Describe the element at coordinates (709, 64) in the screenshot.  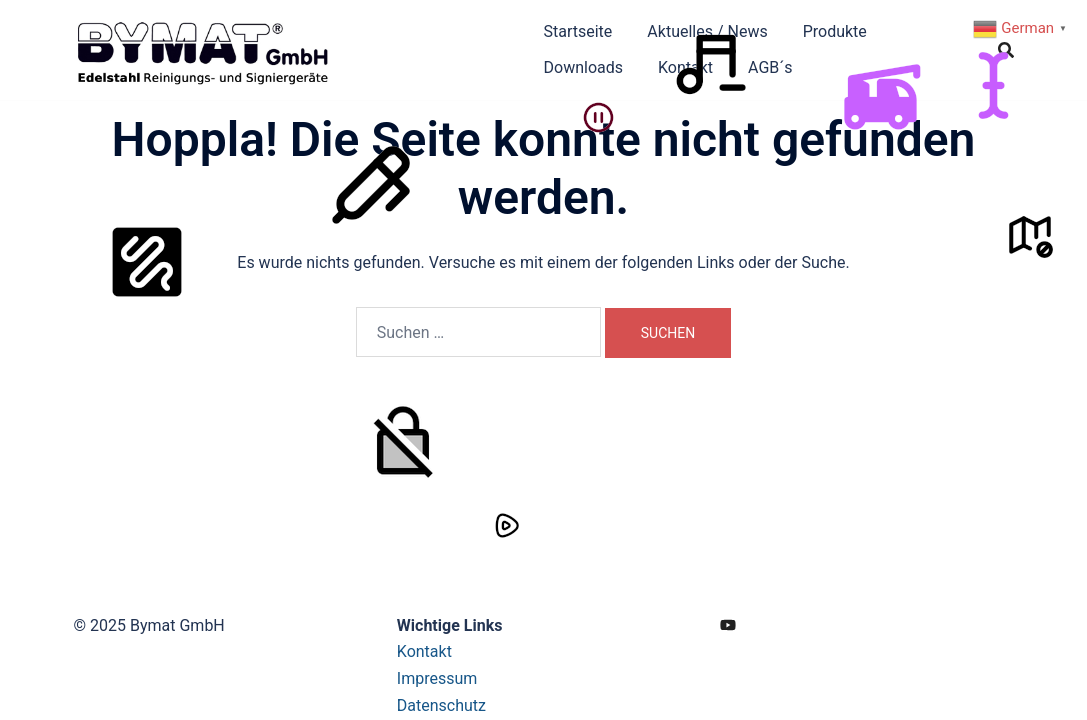
I see `remove a song from playlist` at that location.